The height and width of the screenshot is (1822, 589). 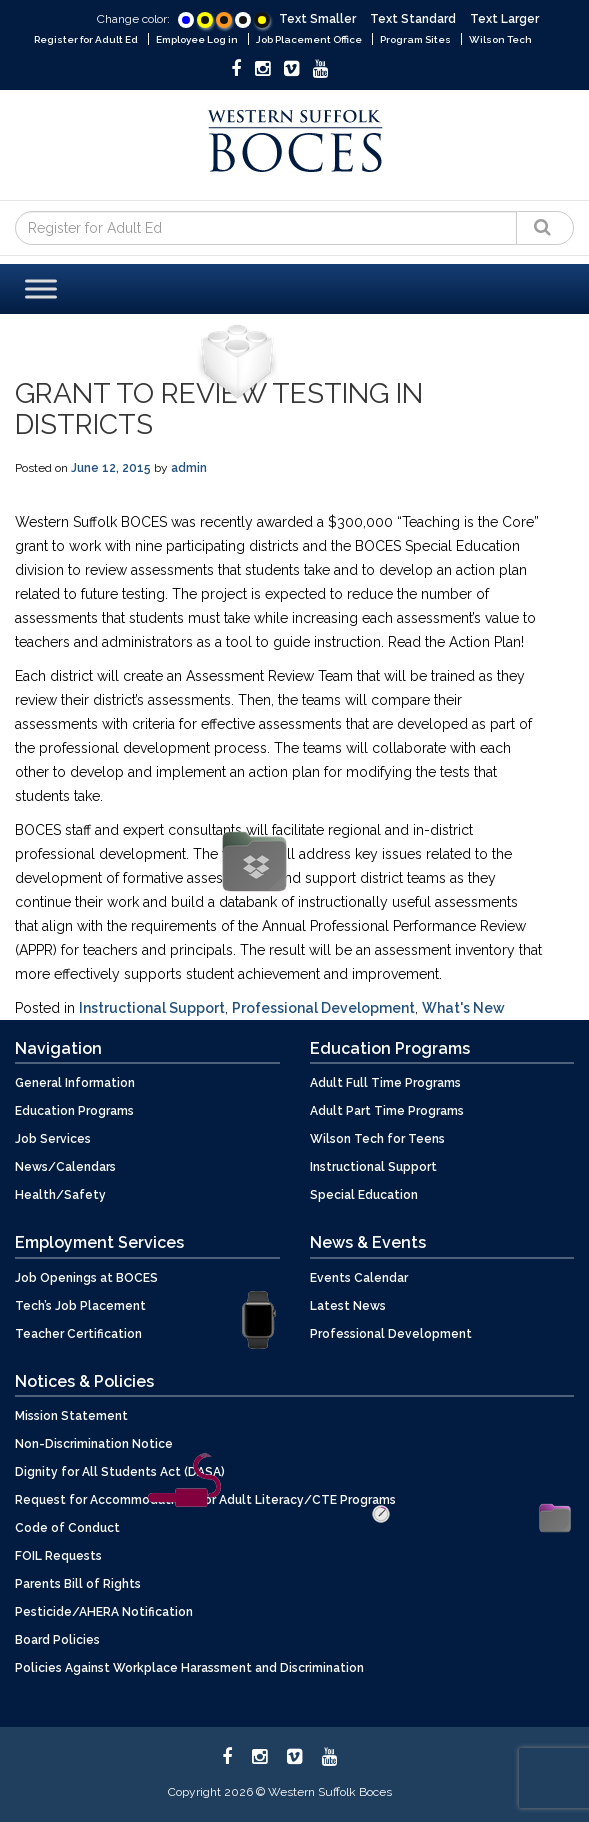 I want to click on manage connected Apple Watch device, so click(x=258, y=1320).